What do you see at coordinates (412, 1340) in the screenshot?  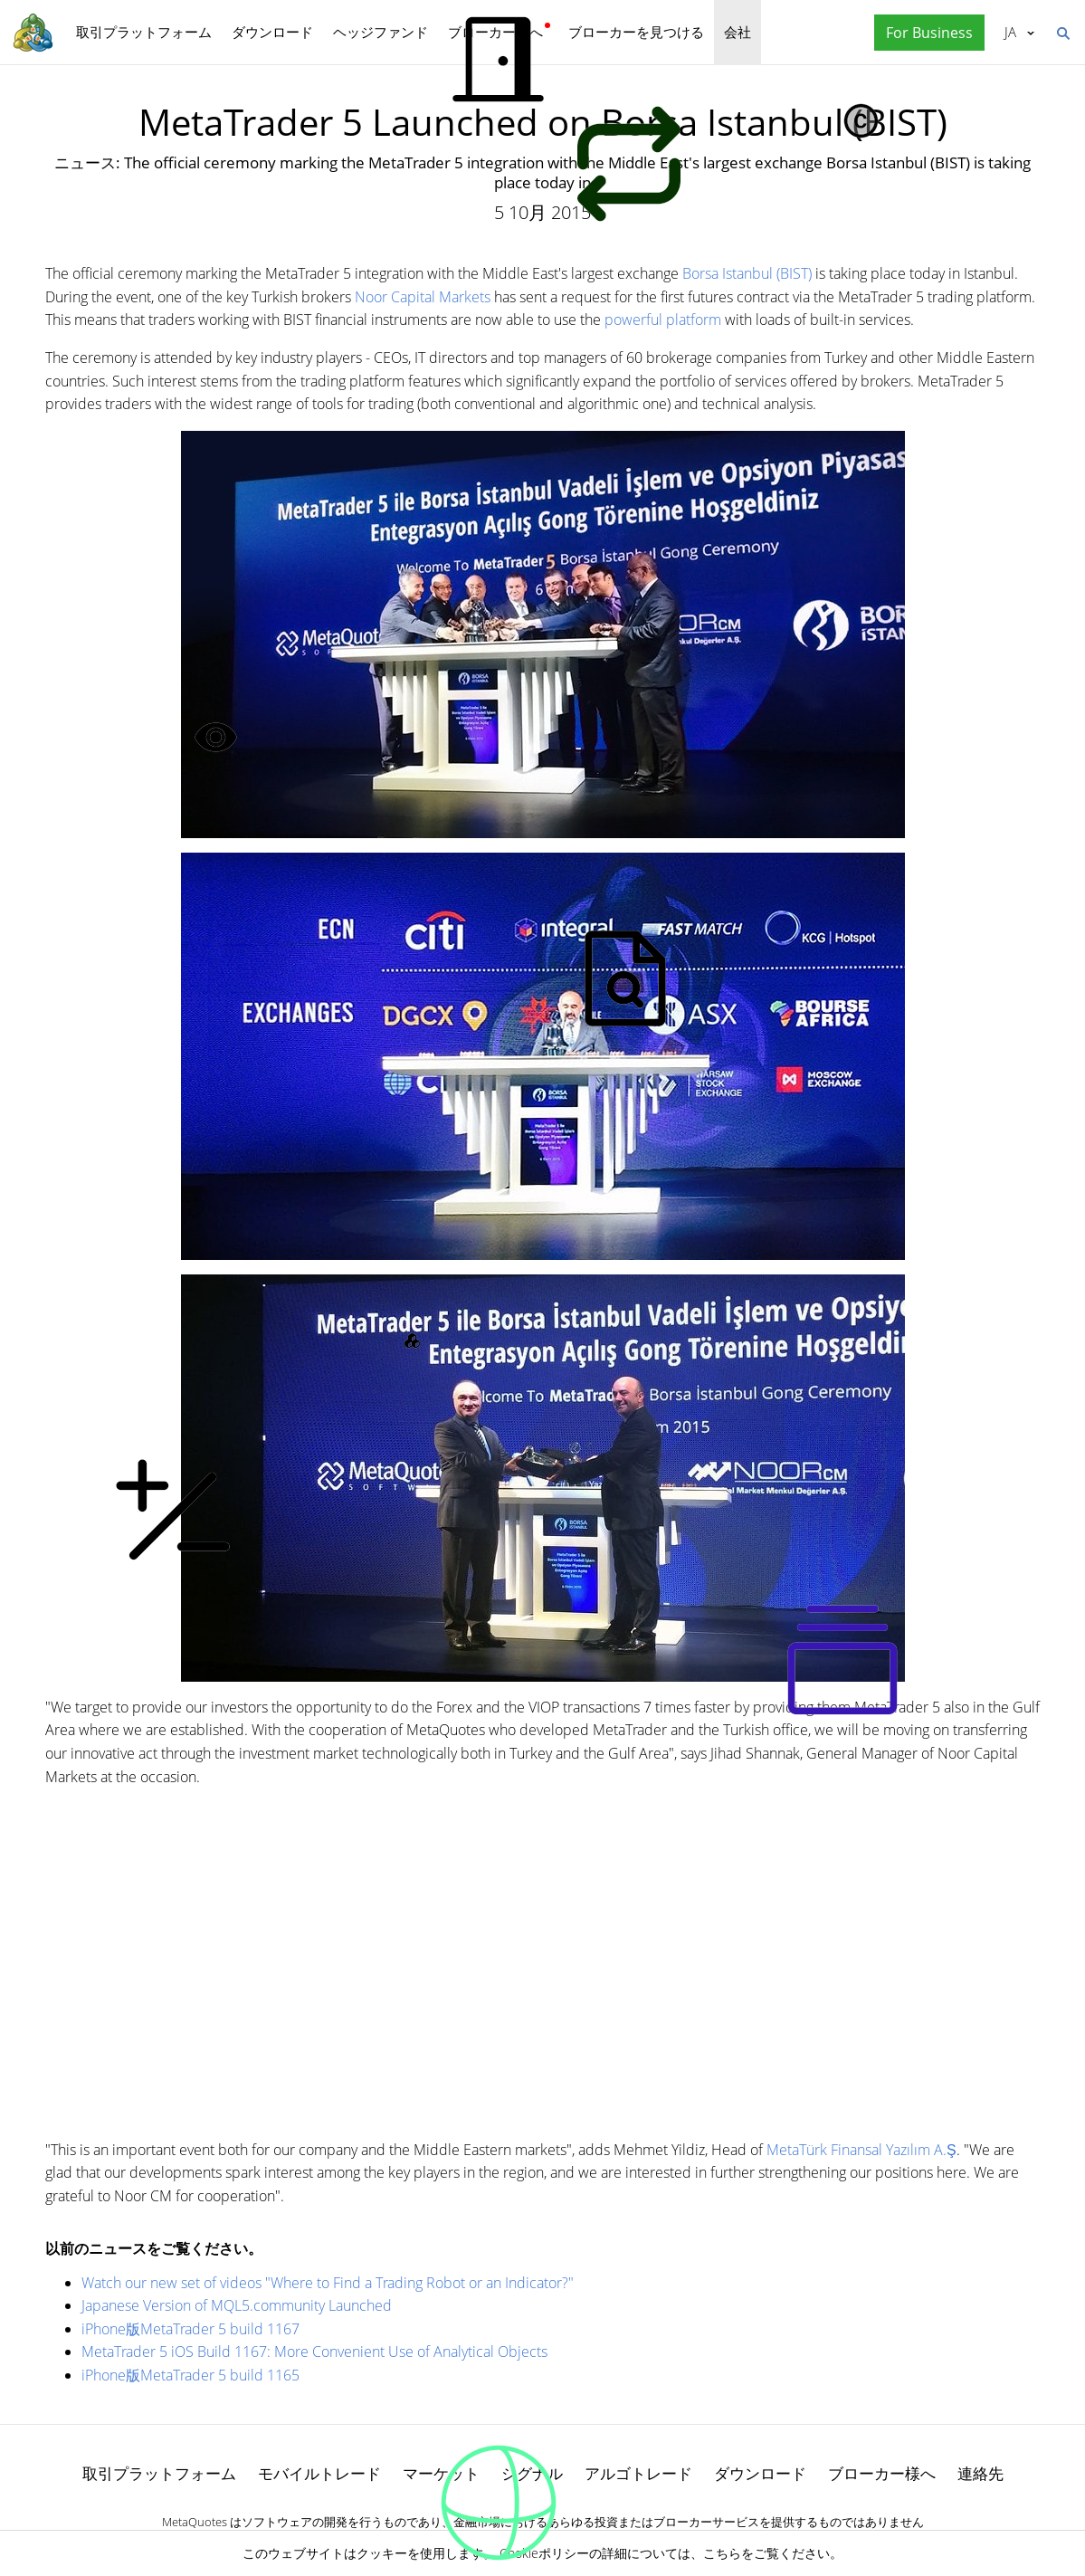 I see `view 3D objects or models` at bounding box center [412, 1340].